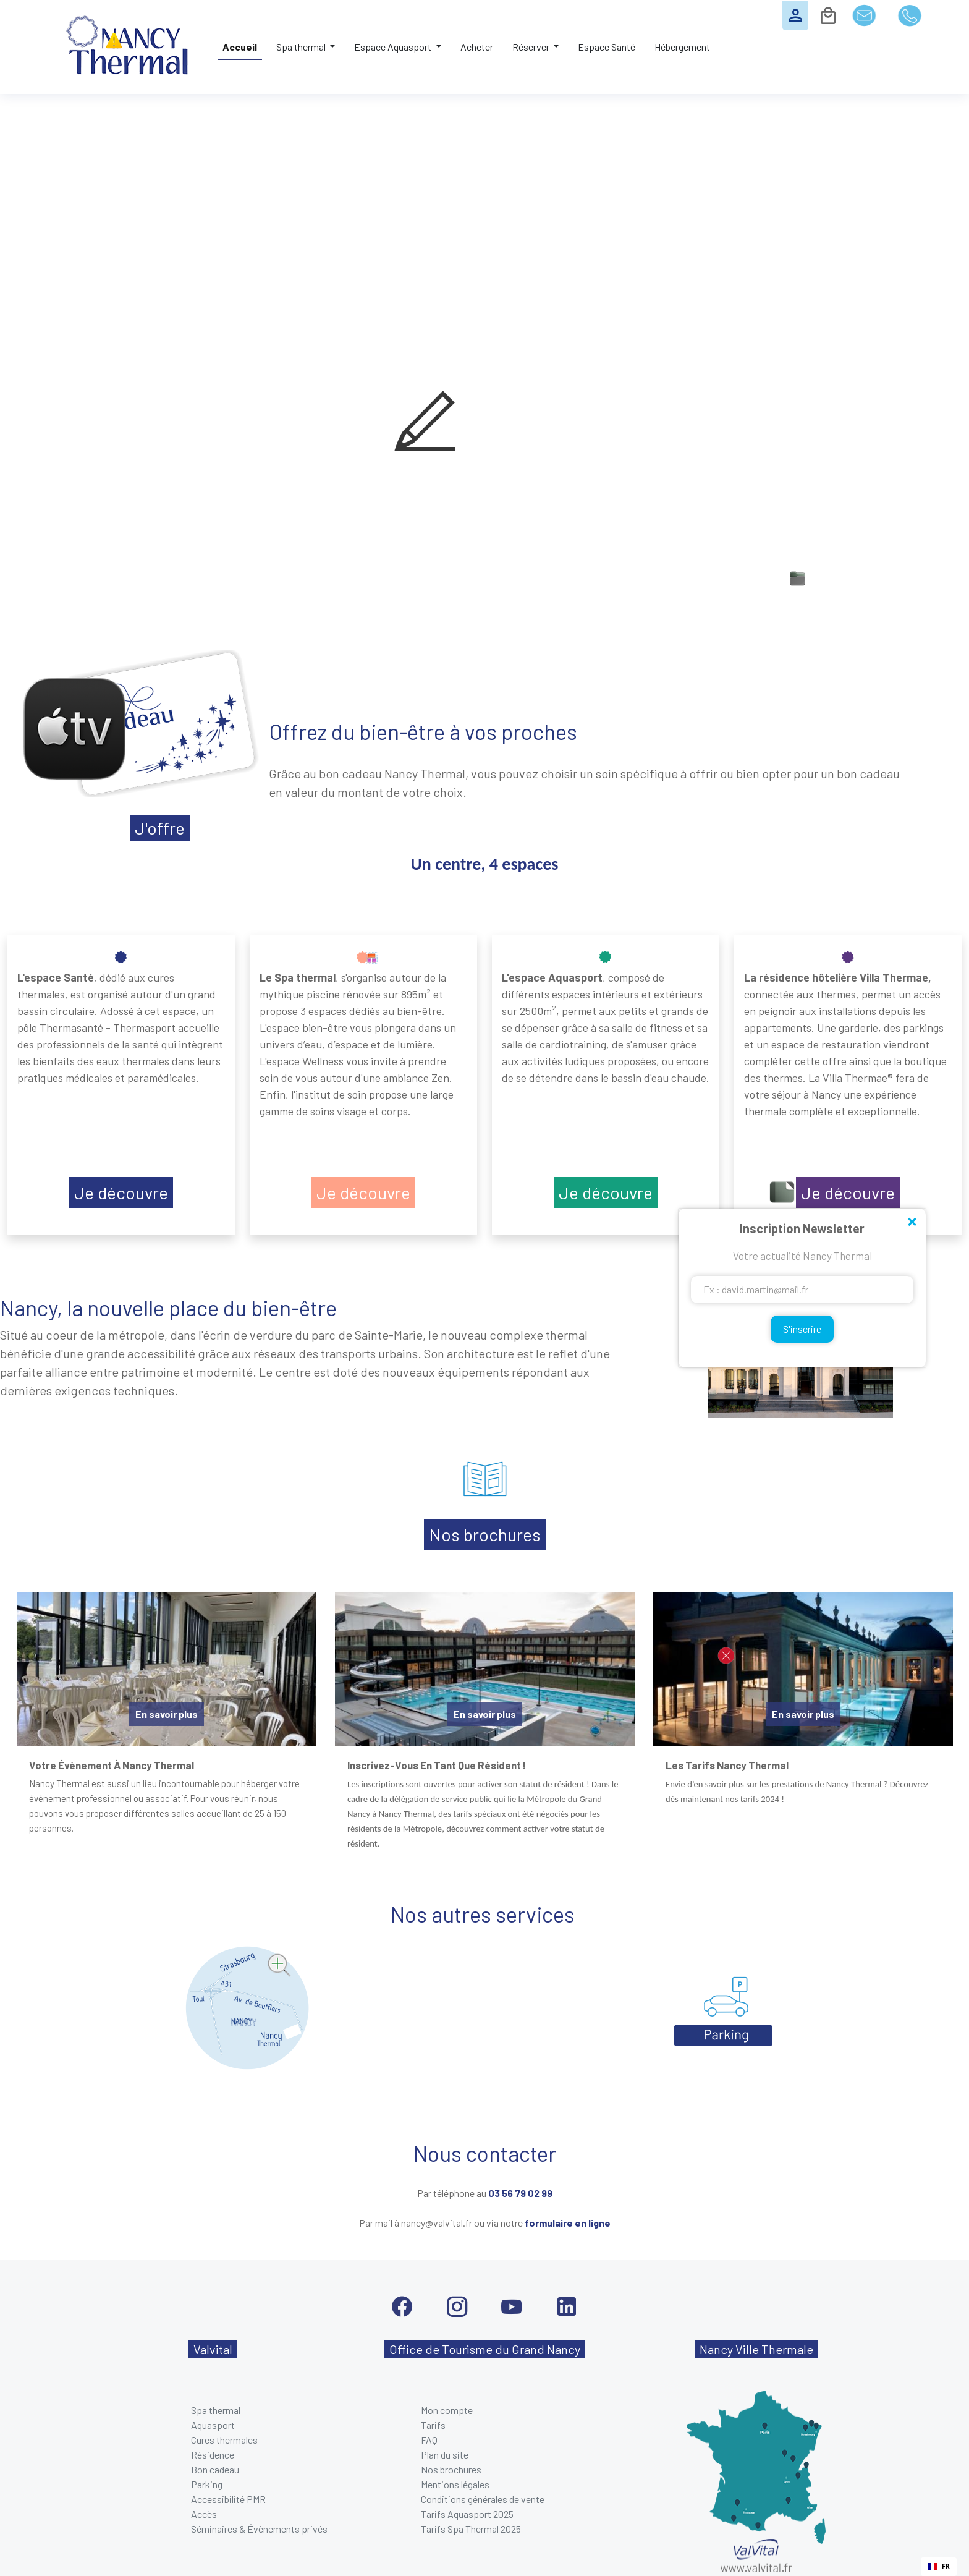 This screenshot has width=969, height=2576. What do you see at coordinates (279, 1965) in the screenshot?
I see `zoom in on the current view` at bounding box center [279, 1965].